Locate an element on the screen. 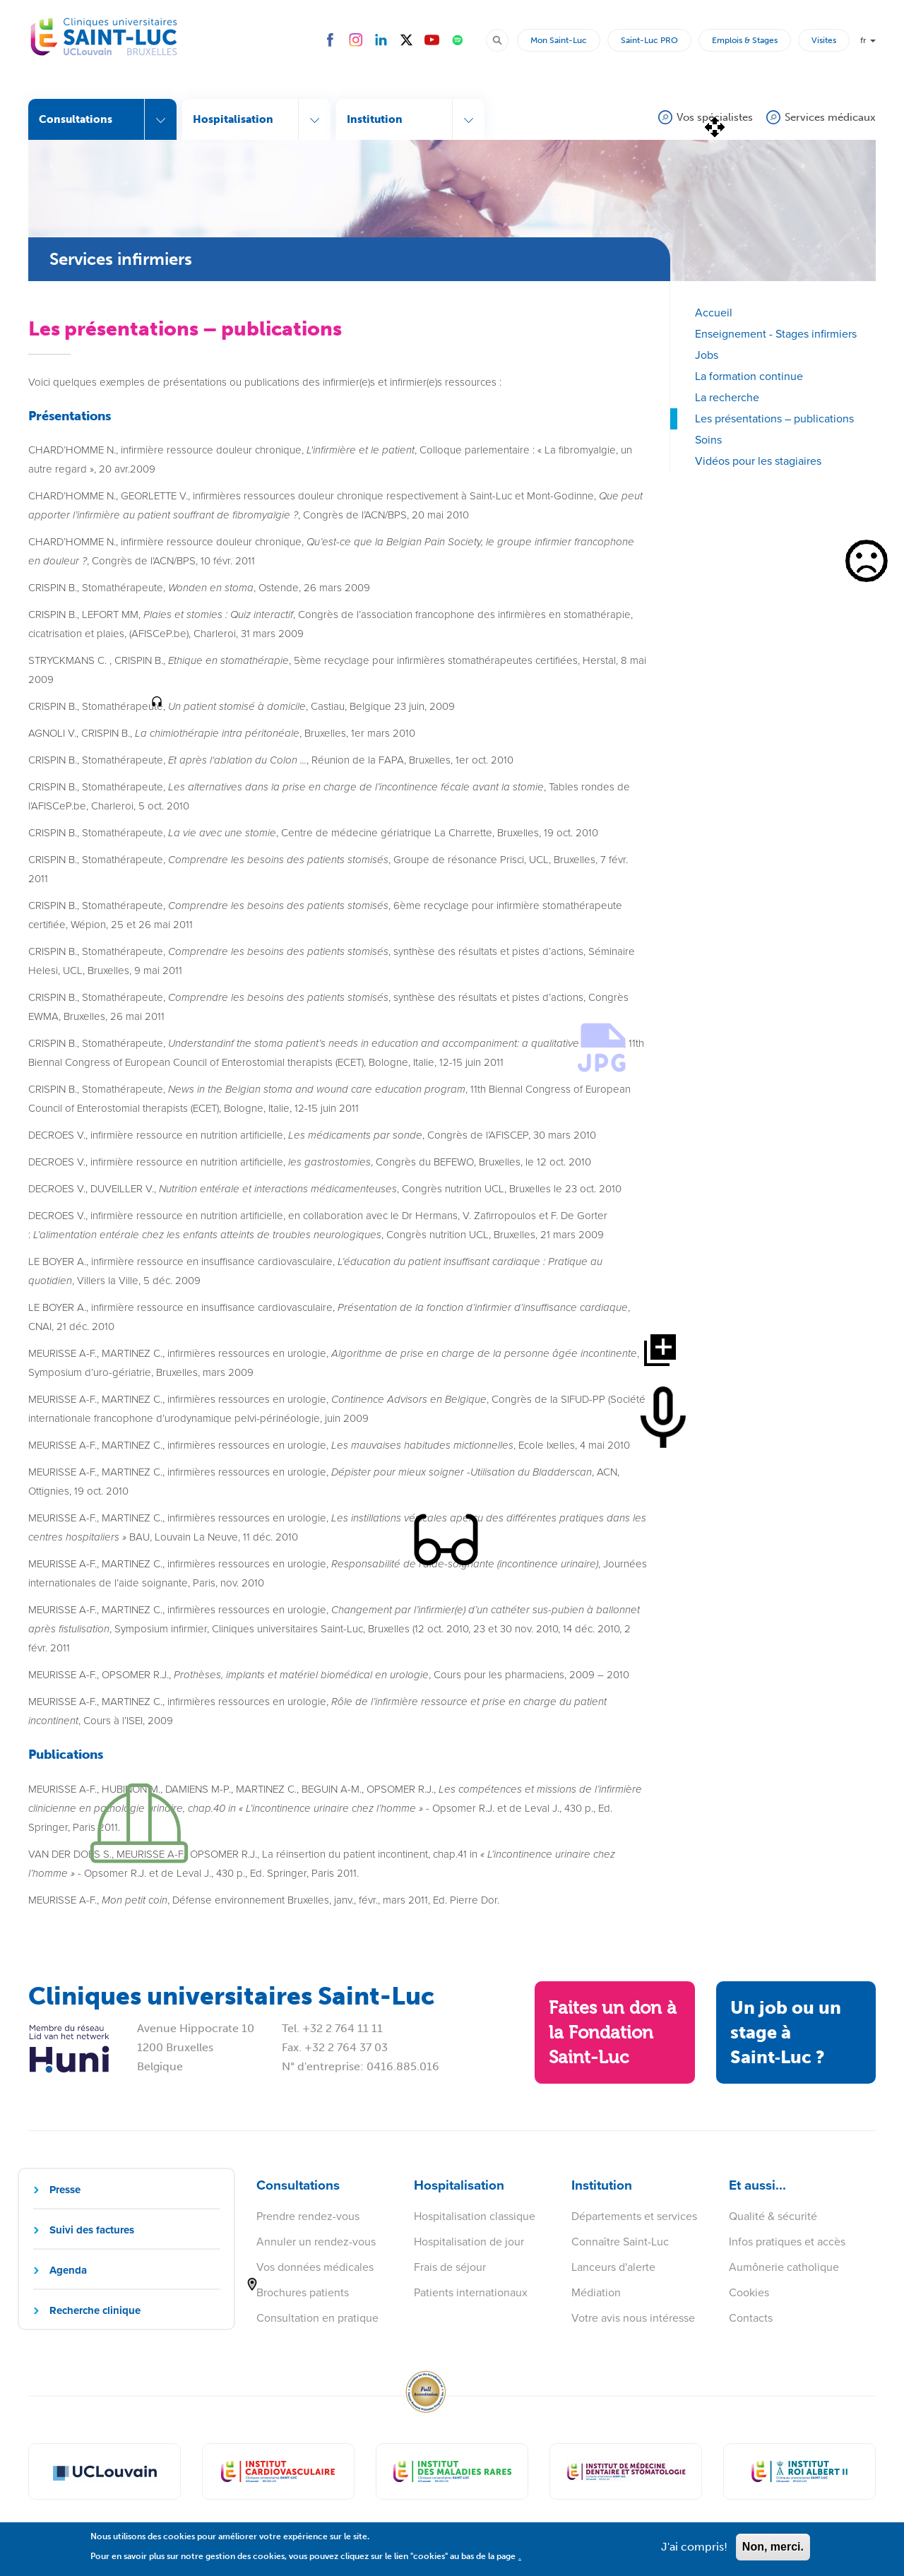 The width and height of the screenshot is (904, 2576). access construction or safety settings is located at coordinates (139, 1829).